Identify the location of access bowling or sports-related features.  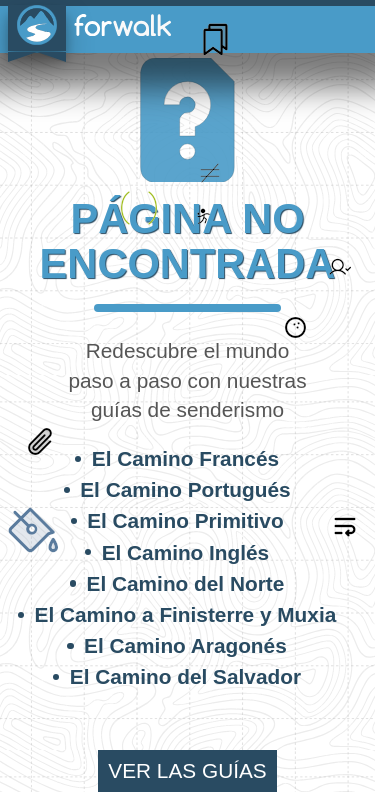
(295, 327).